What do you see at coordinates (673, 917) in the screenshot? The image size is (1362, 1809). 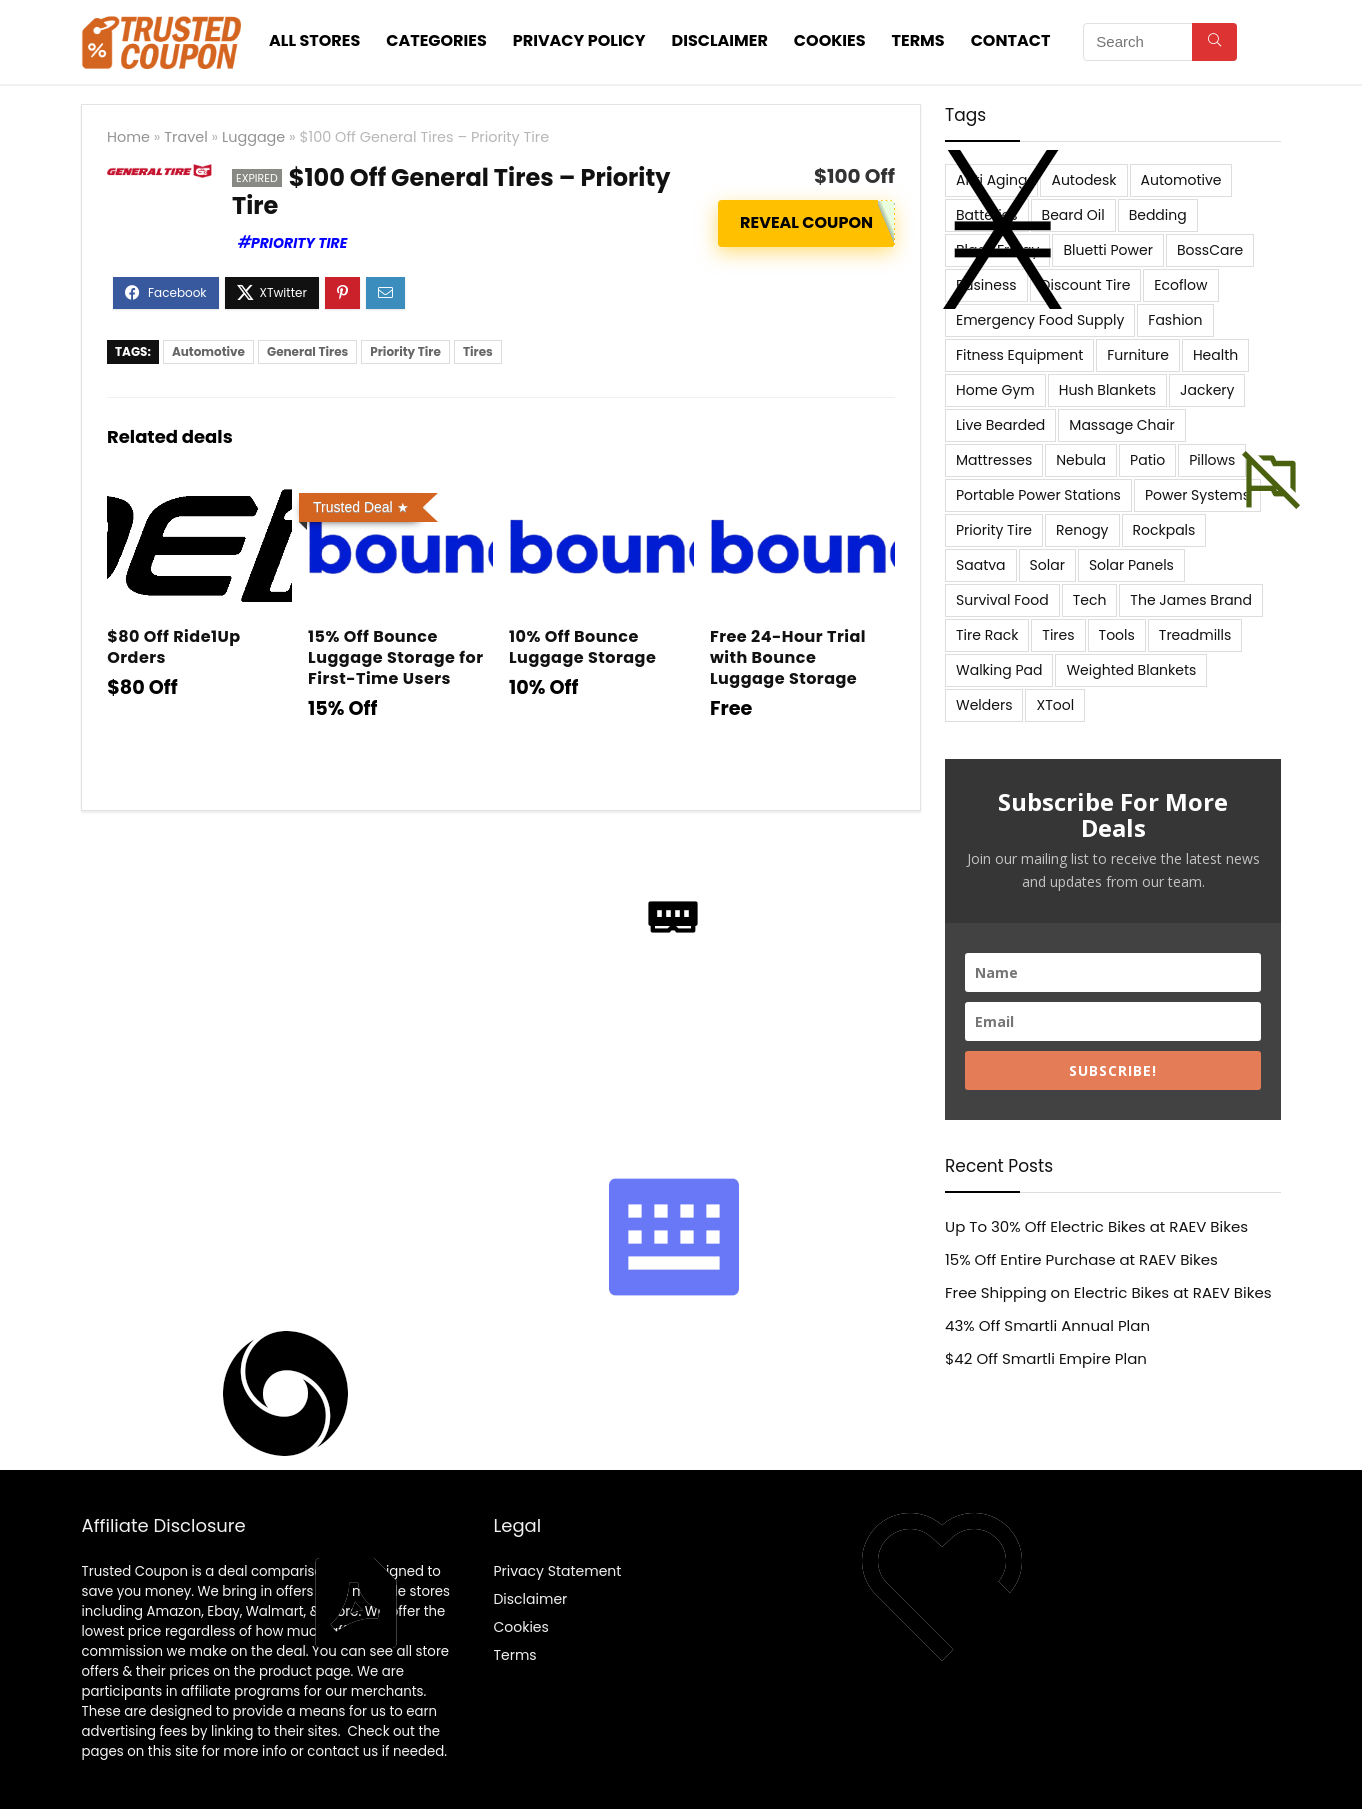 I see `view RAM or memory usage` at bounding box center [673, 917].